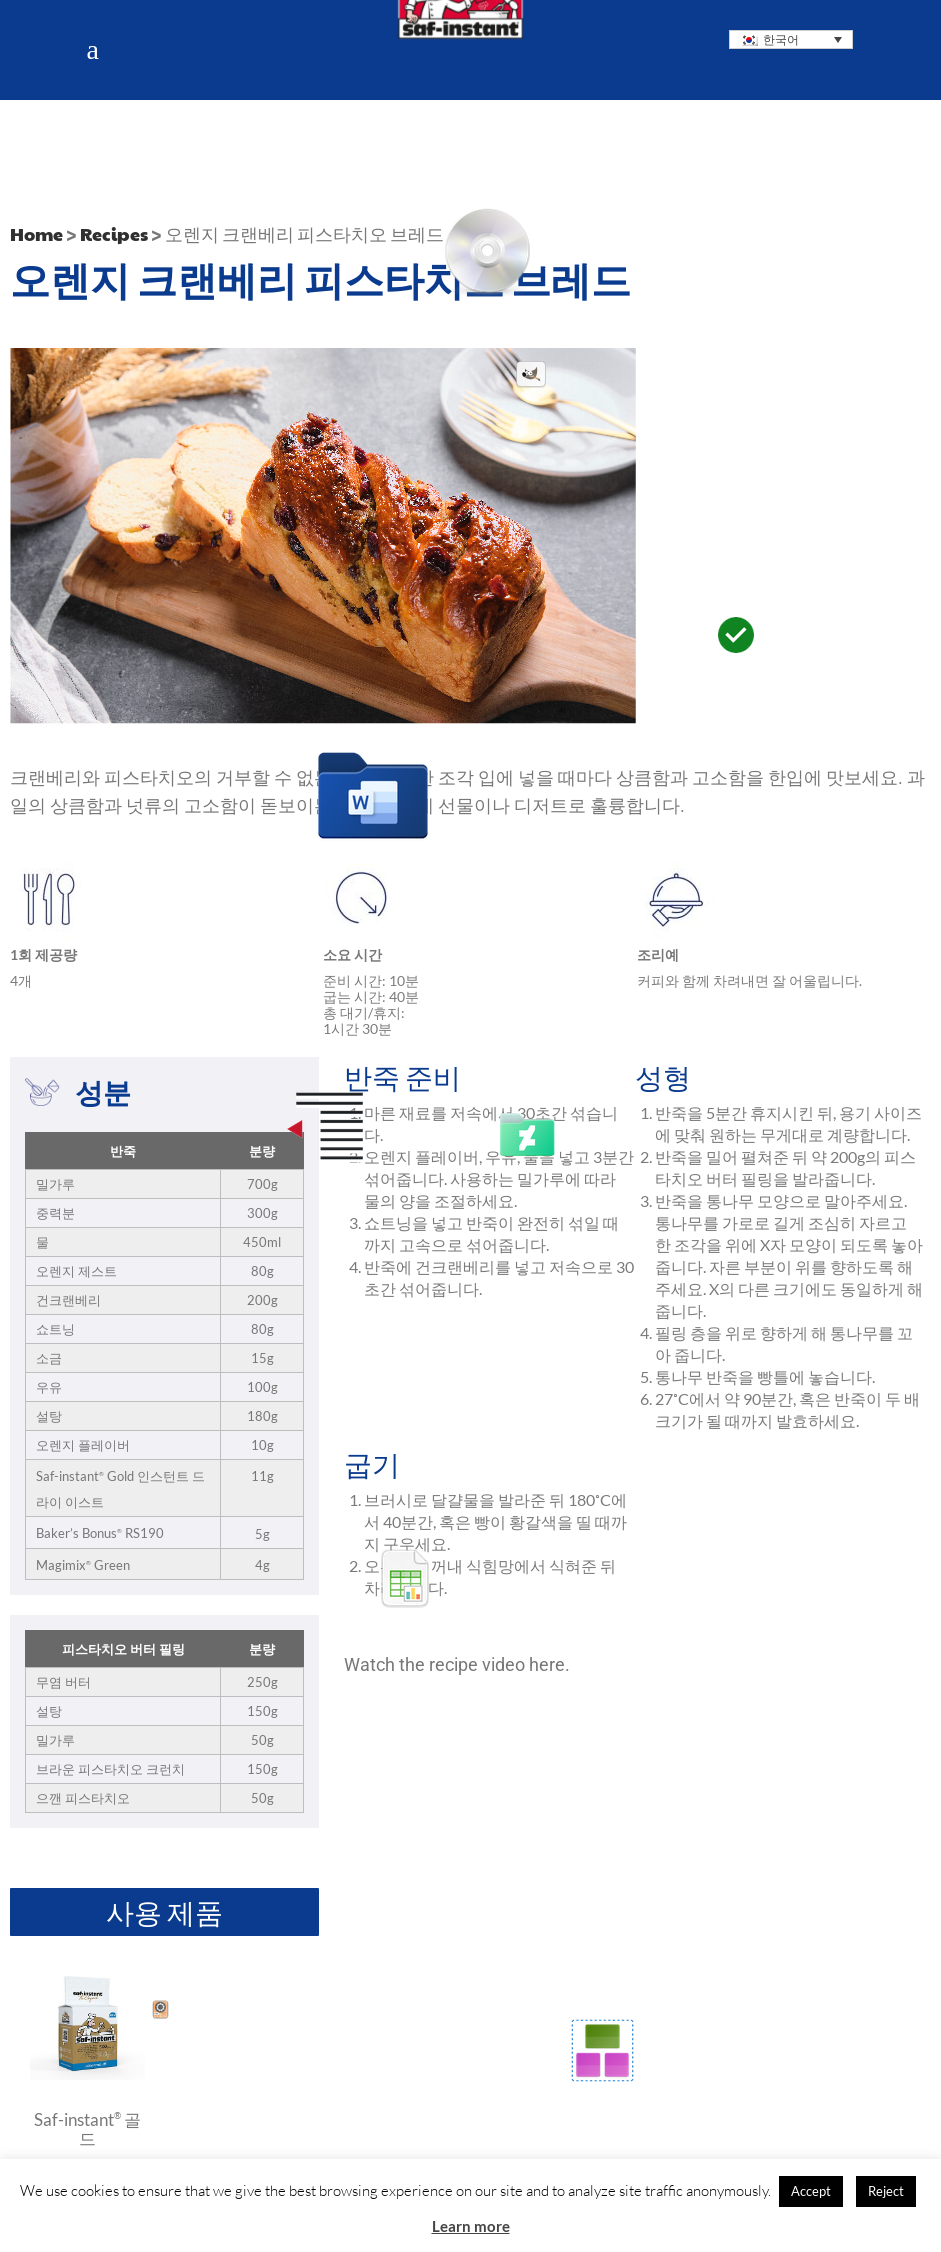 The width and height of the screenshot is (941, 2252). Describe the element at coordinates (160, 2009) in the screenshot. I see `software installation or package setup in progress` at that location.